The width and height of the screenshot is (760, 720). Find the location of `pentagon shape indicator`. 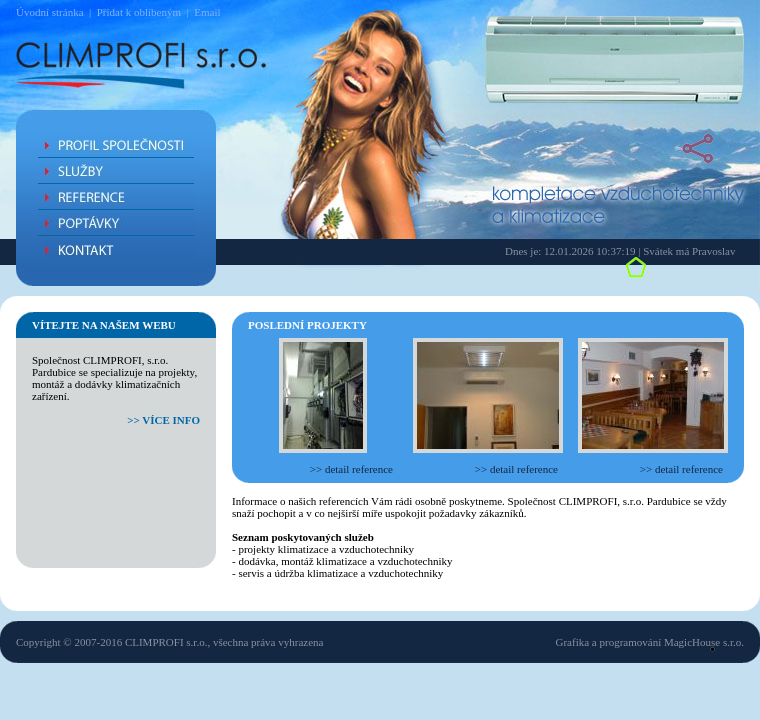

pentagon shape indicator is located at coordinates (636, 268).